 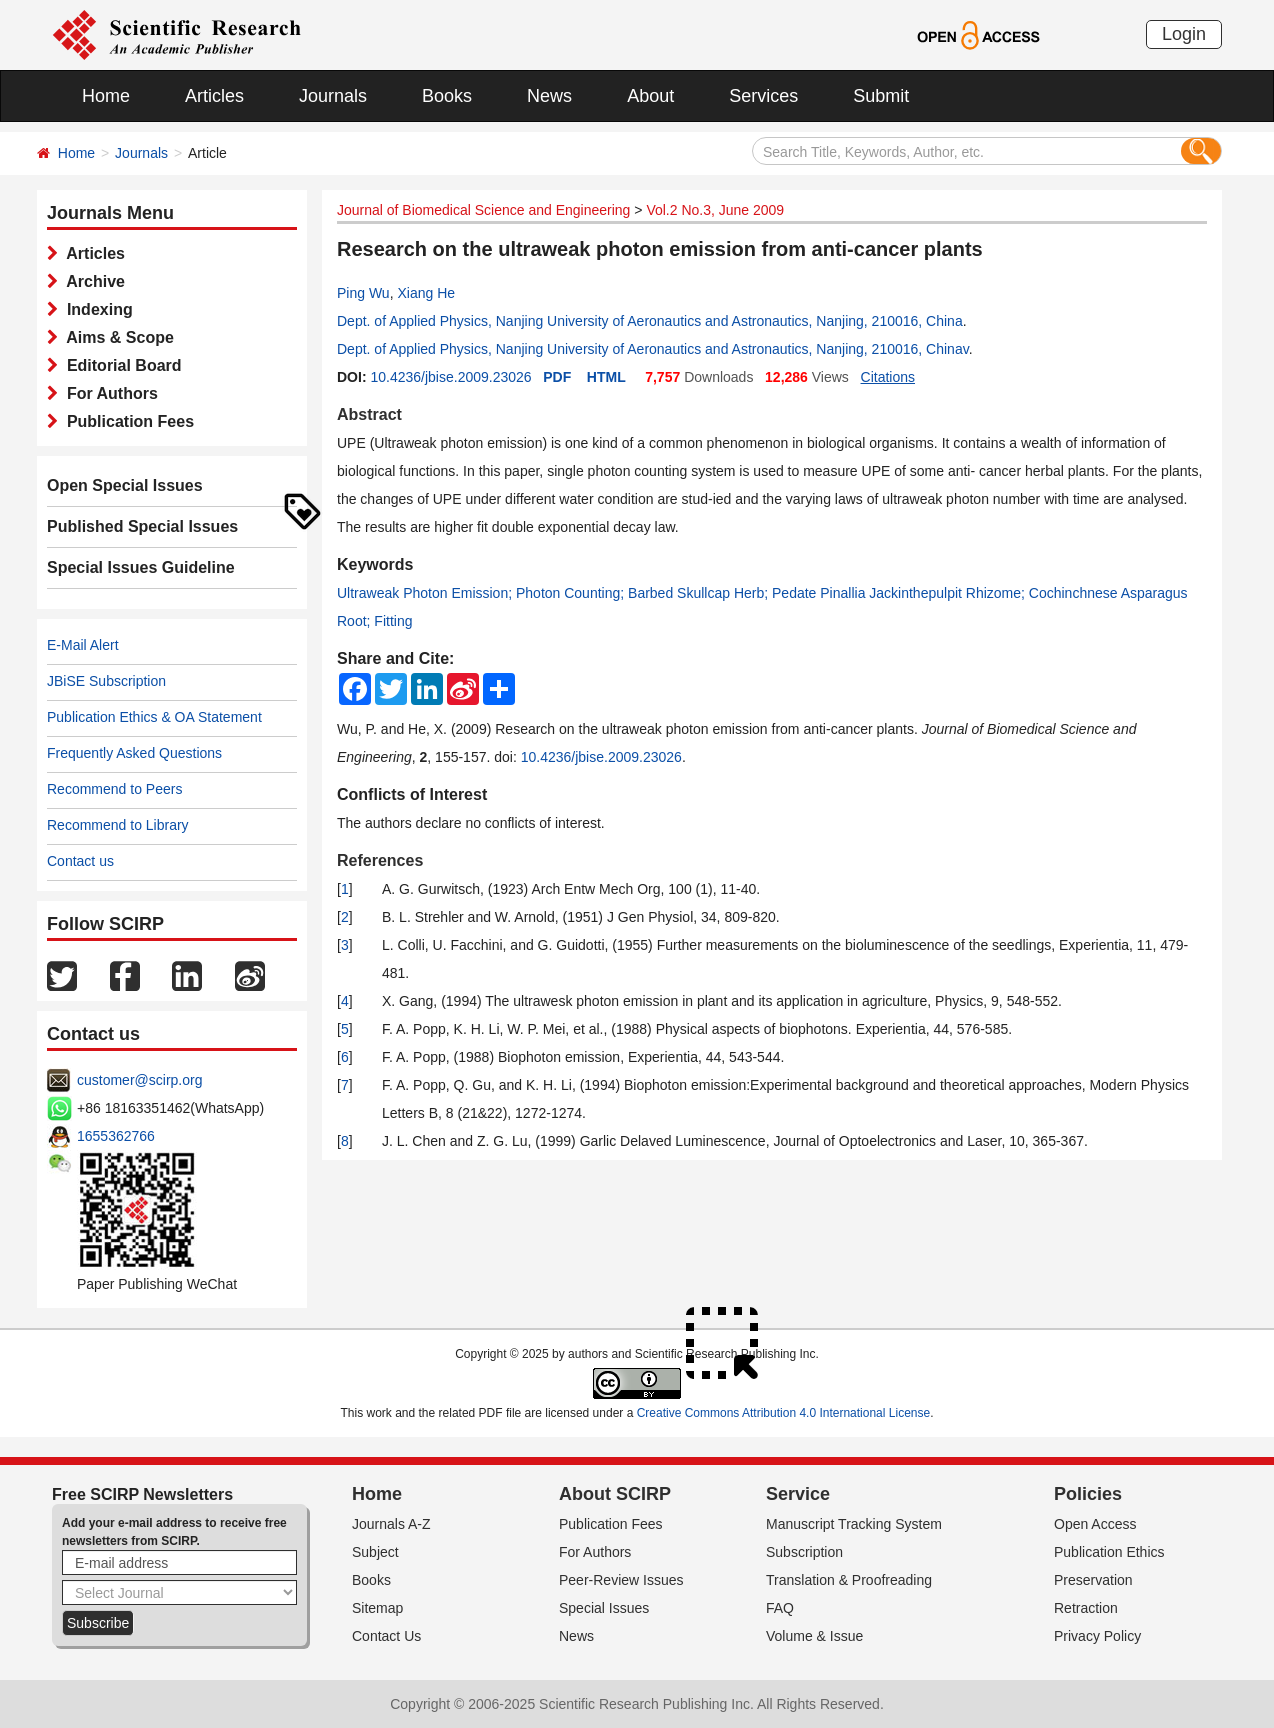 What do you see at coordinates (302, 511) in the screenshot?
I see `view loyalty rewards or points` at bounding box center [302, 511].